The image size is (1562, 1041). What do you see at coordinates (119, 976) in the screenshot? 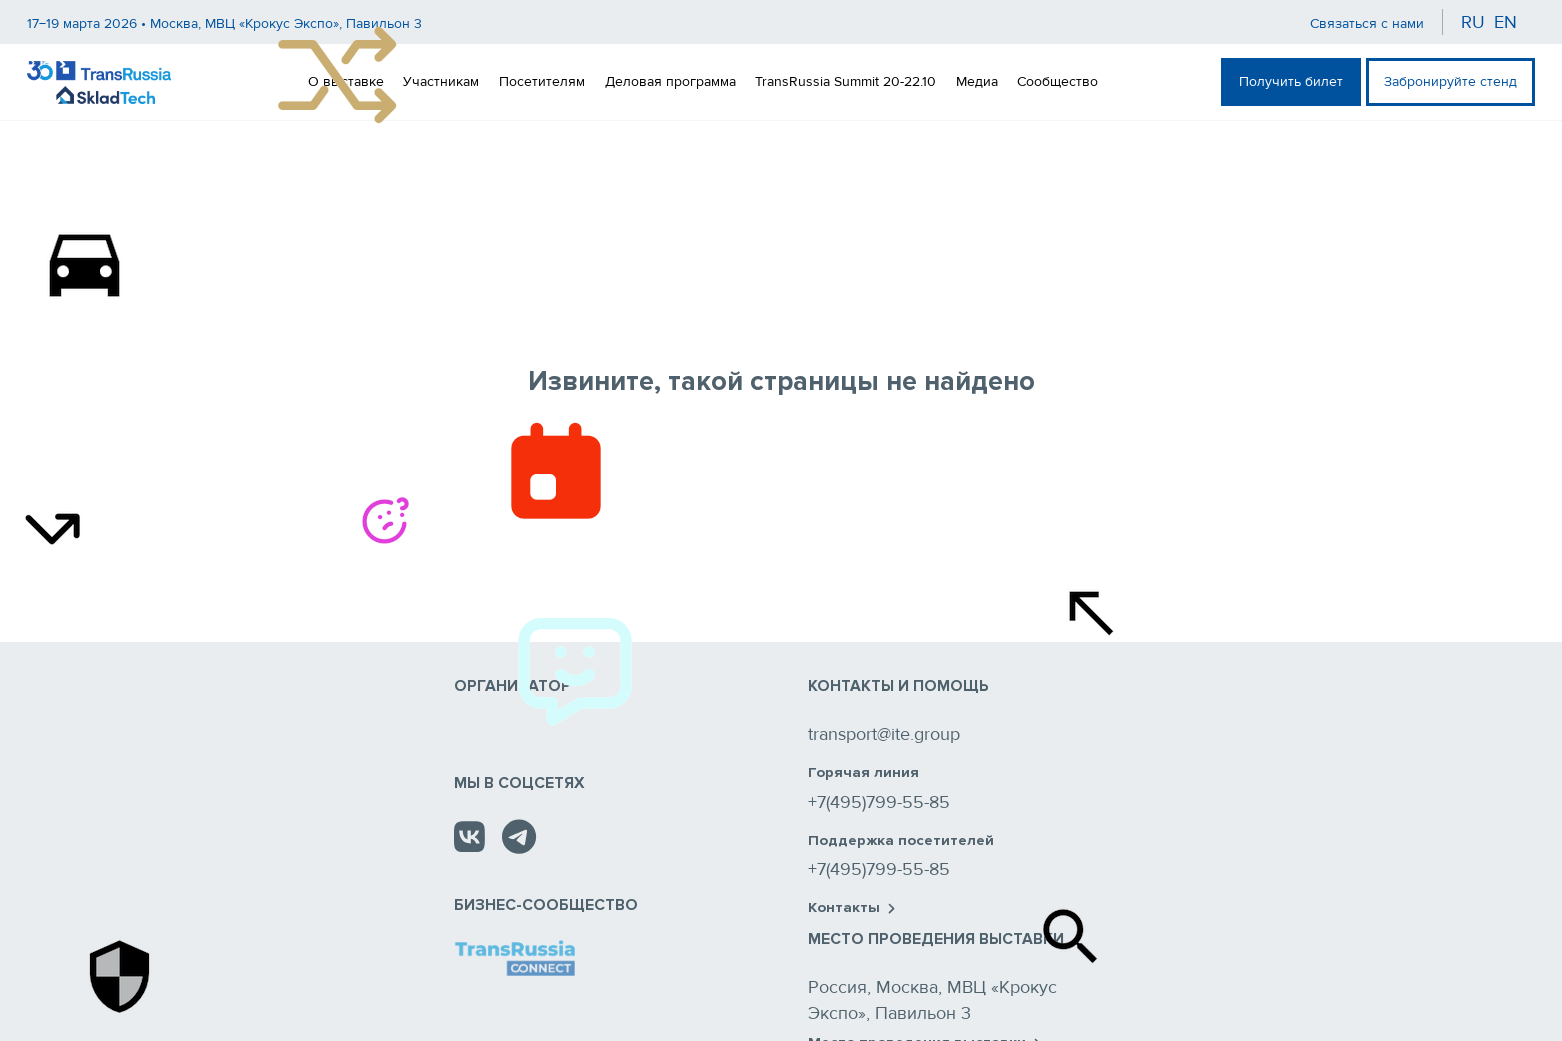
I see `access security settings` at bounding box center [119, 976].